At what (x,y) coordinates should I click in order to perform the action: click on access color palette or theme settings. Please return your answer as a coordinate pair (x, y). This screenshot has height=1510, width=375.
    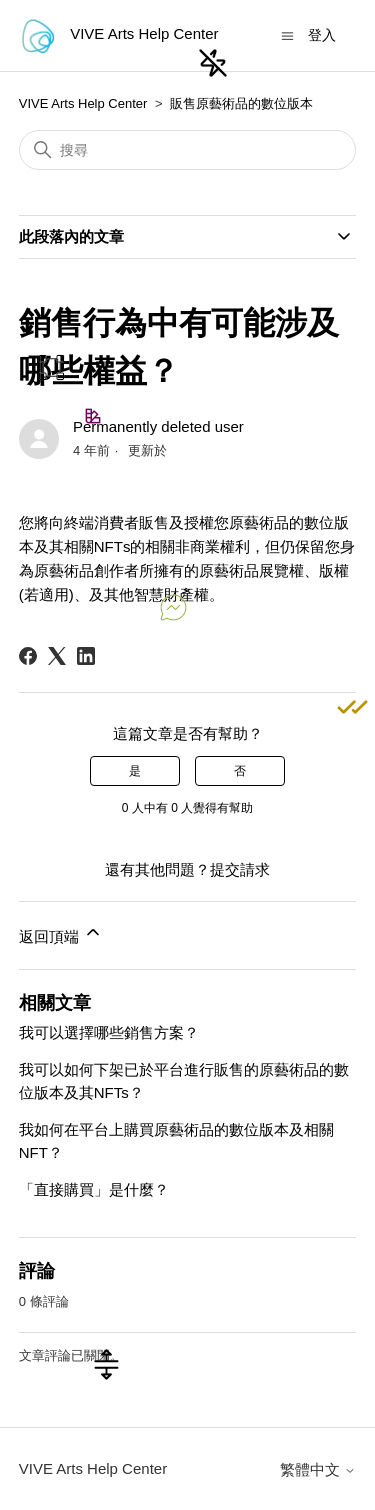
    Looking at the image, I should click on (93, 416).